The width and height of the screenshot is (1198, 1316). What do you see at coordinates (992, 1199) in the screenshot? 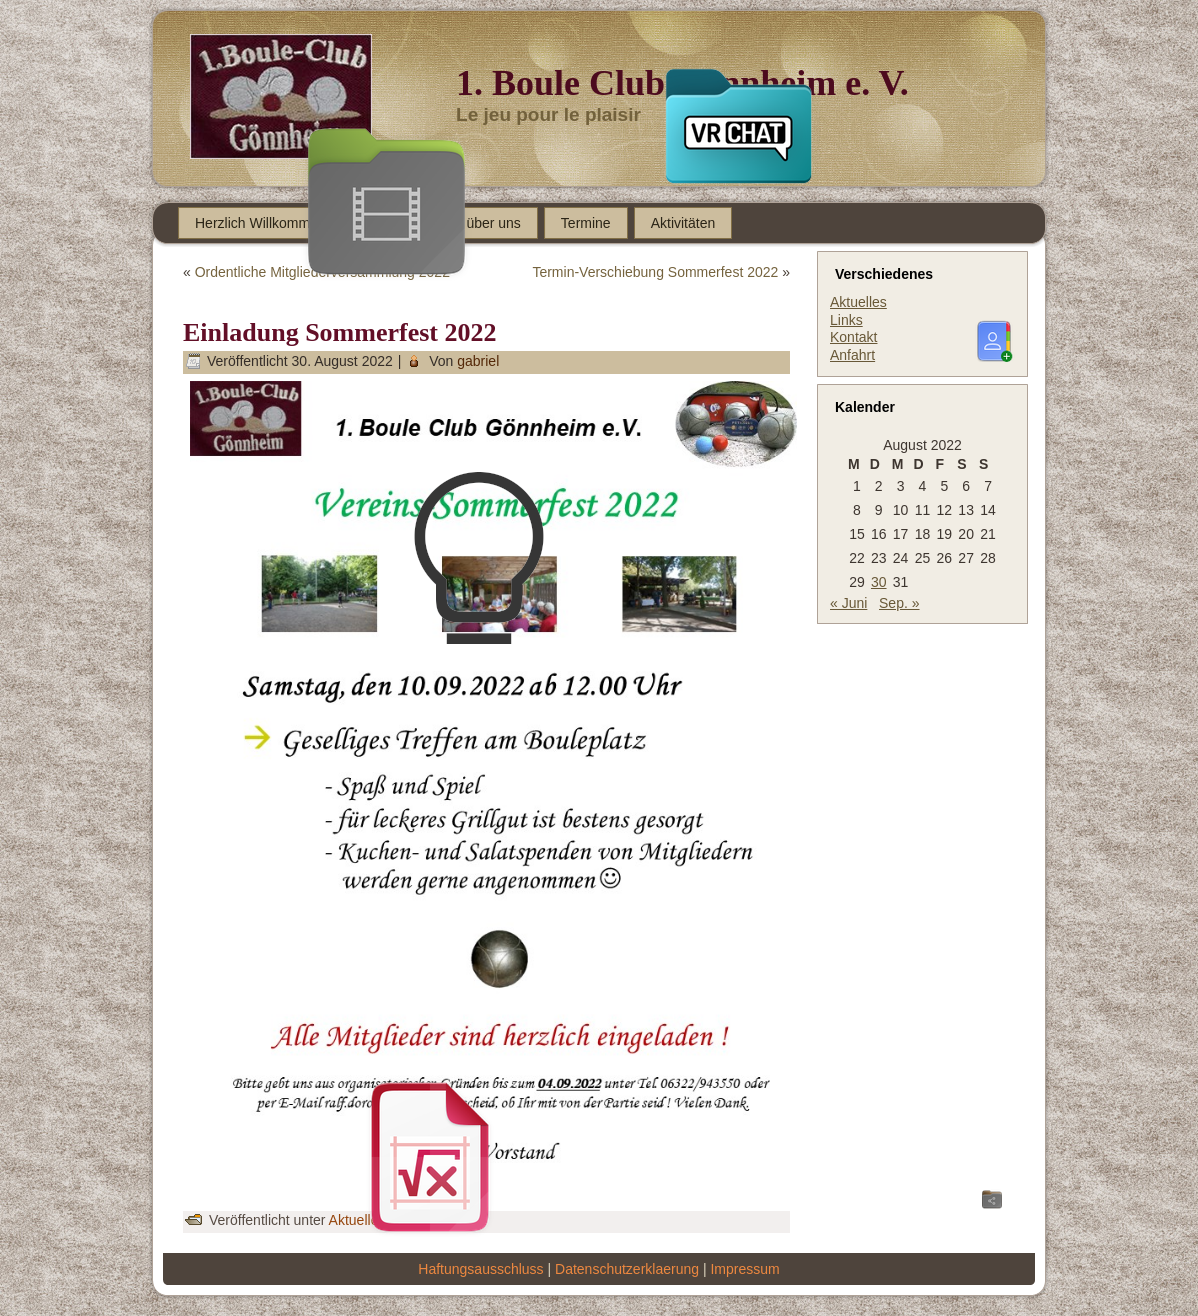
I see `open your public shared folder` at bounding box center [992, 1199].